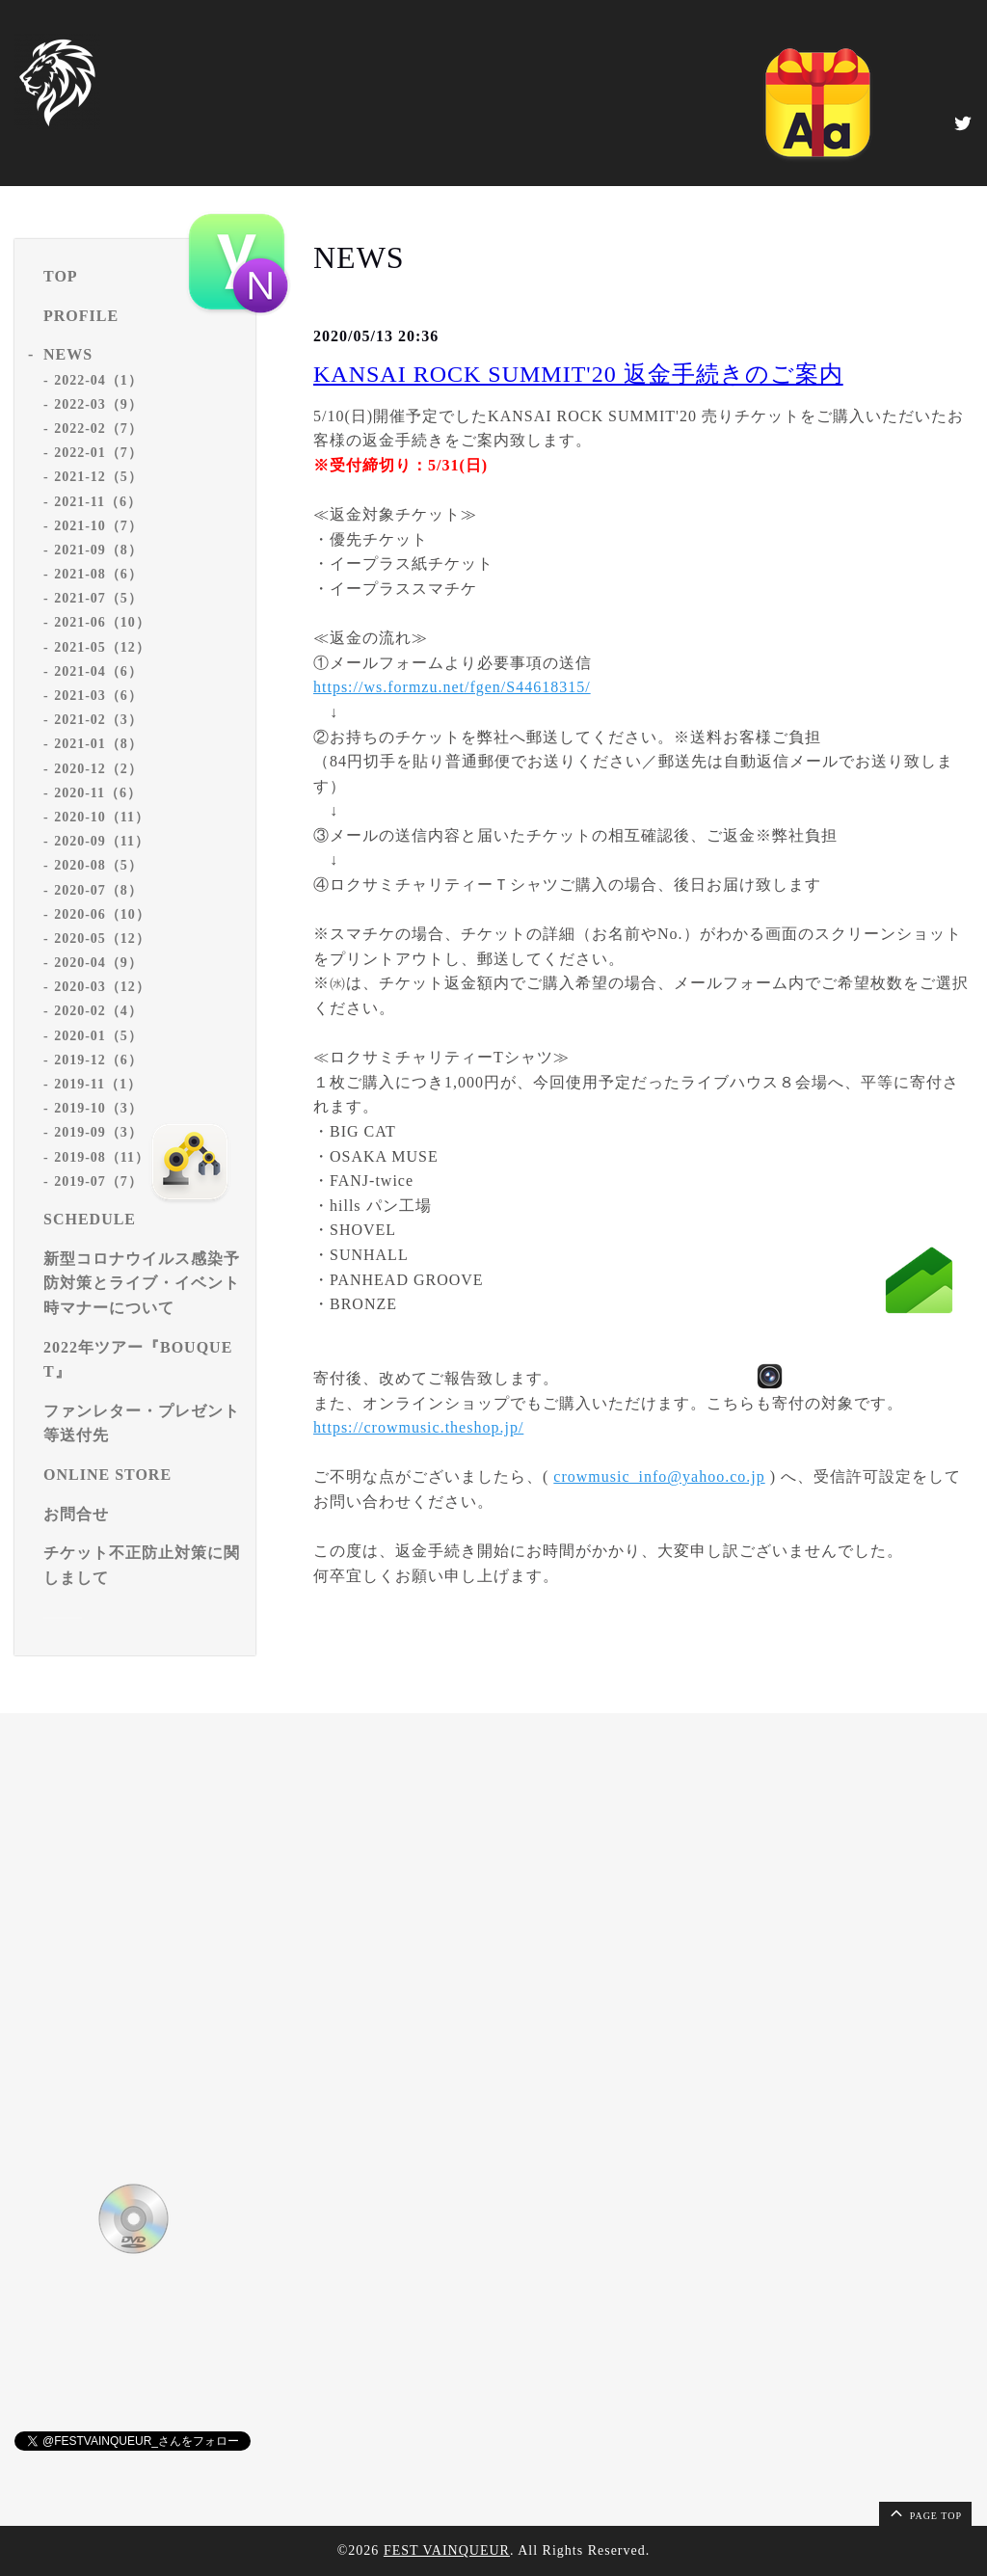 The width and height of the screenshot is (987, 2576). Describe the element at coordinates (133, 2218) in the screenshot. I see `indicates a DVD disc or optical media` at that location.